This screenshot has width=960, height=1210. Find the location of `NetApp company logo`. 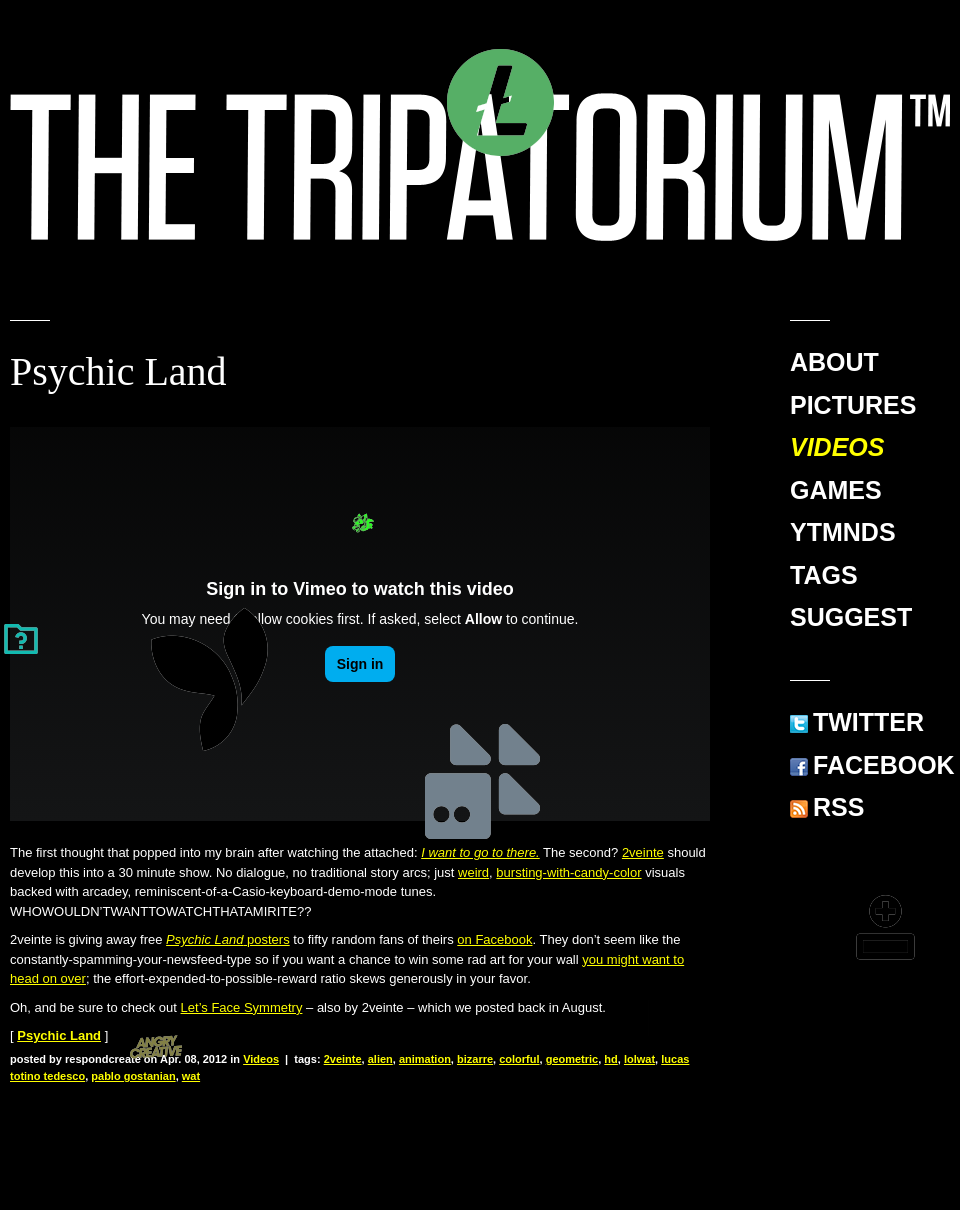

NetApp company logo is located at coordinates (657, 1006).